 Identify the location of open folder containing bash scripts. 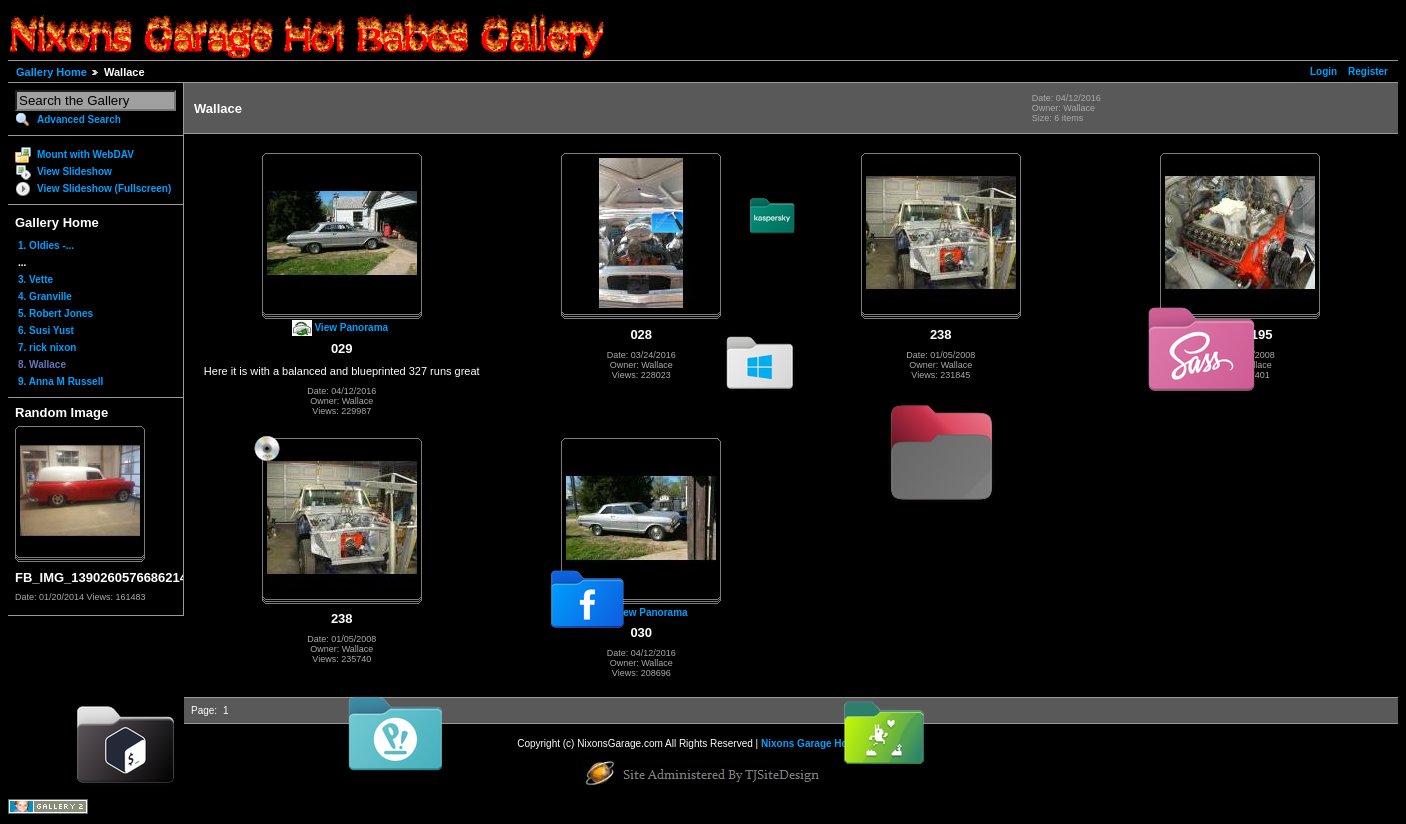
(125, 747).